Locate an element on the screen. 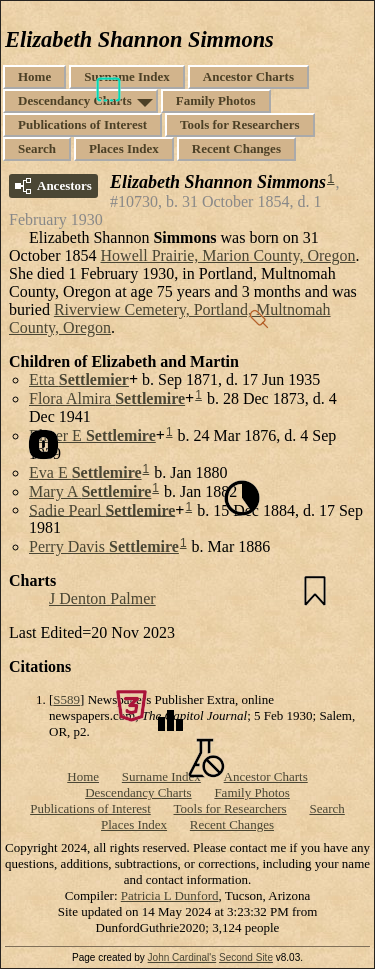  access frozen treats or dessert options is located at coordinates (259, 319).